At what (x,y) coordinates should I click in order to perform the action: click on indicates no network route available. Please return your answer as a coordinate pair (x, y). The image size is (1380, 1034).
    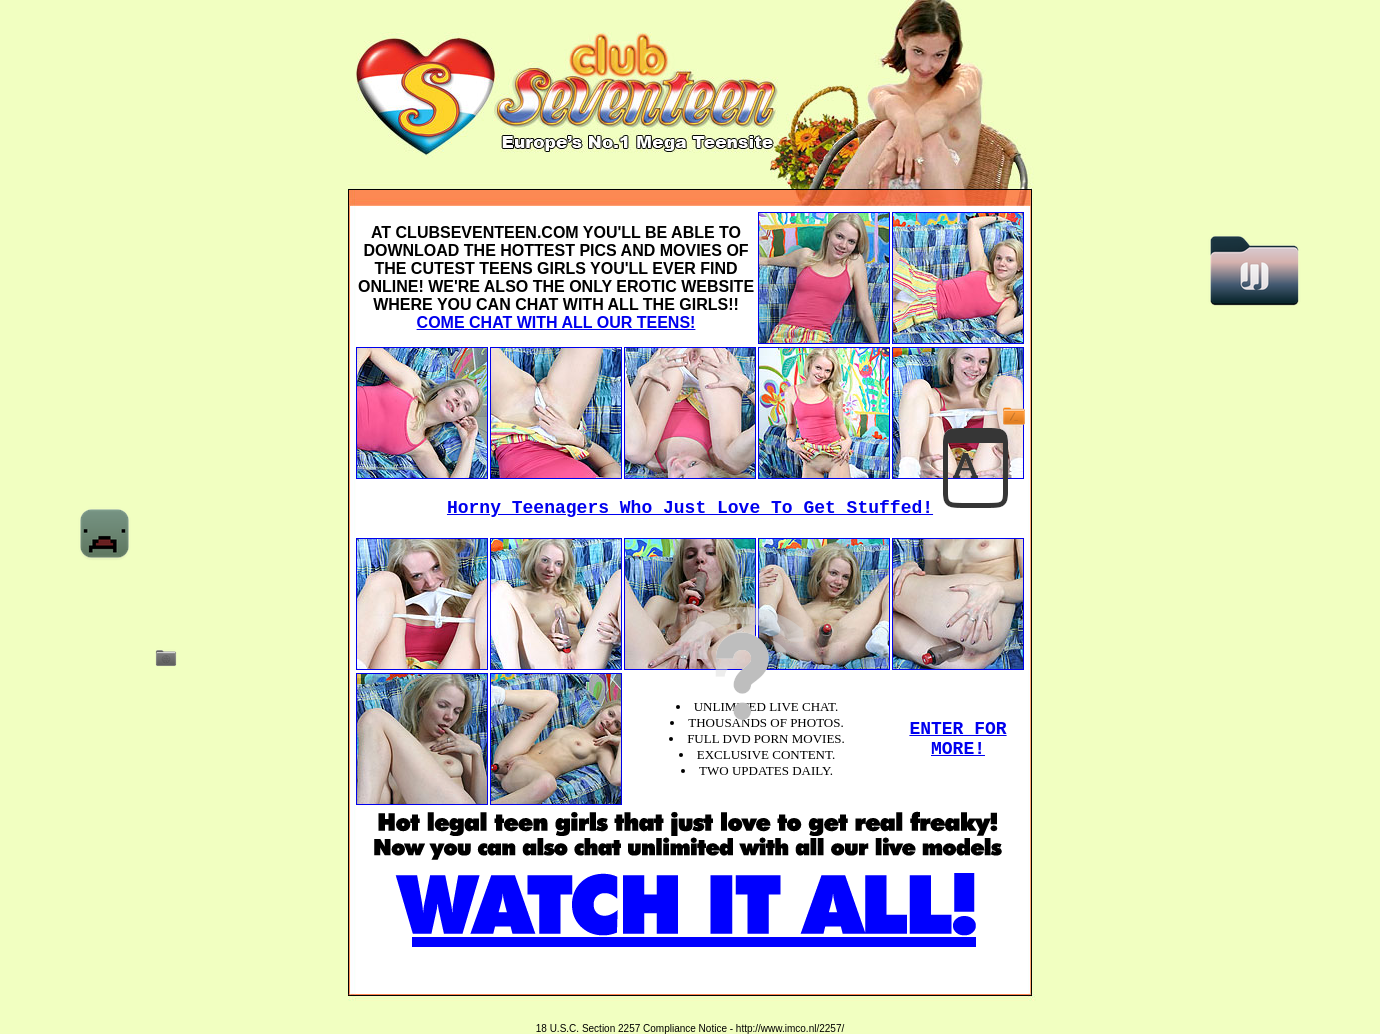
    Looking at the image, I should click on (742, 659).